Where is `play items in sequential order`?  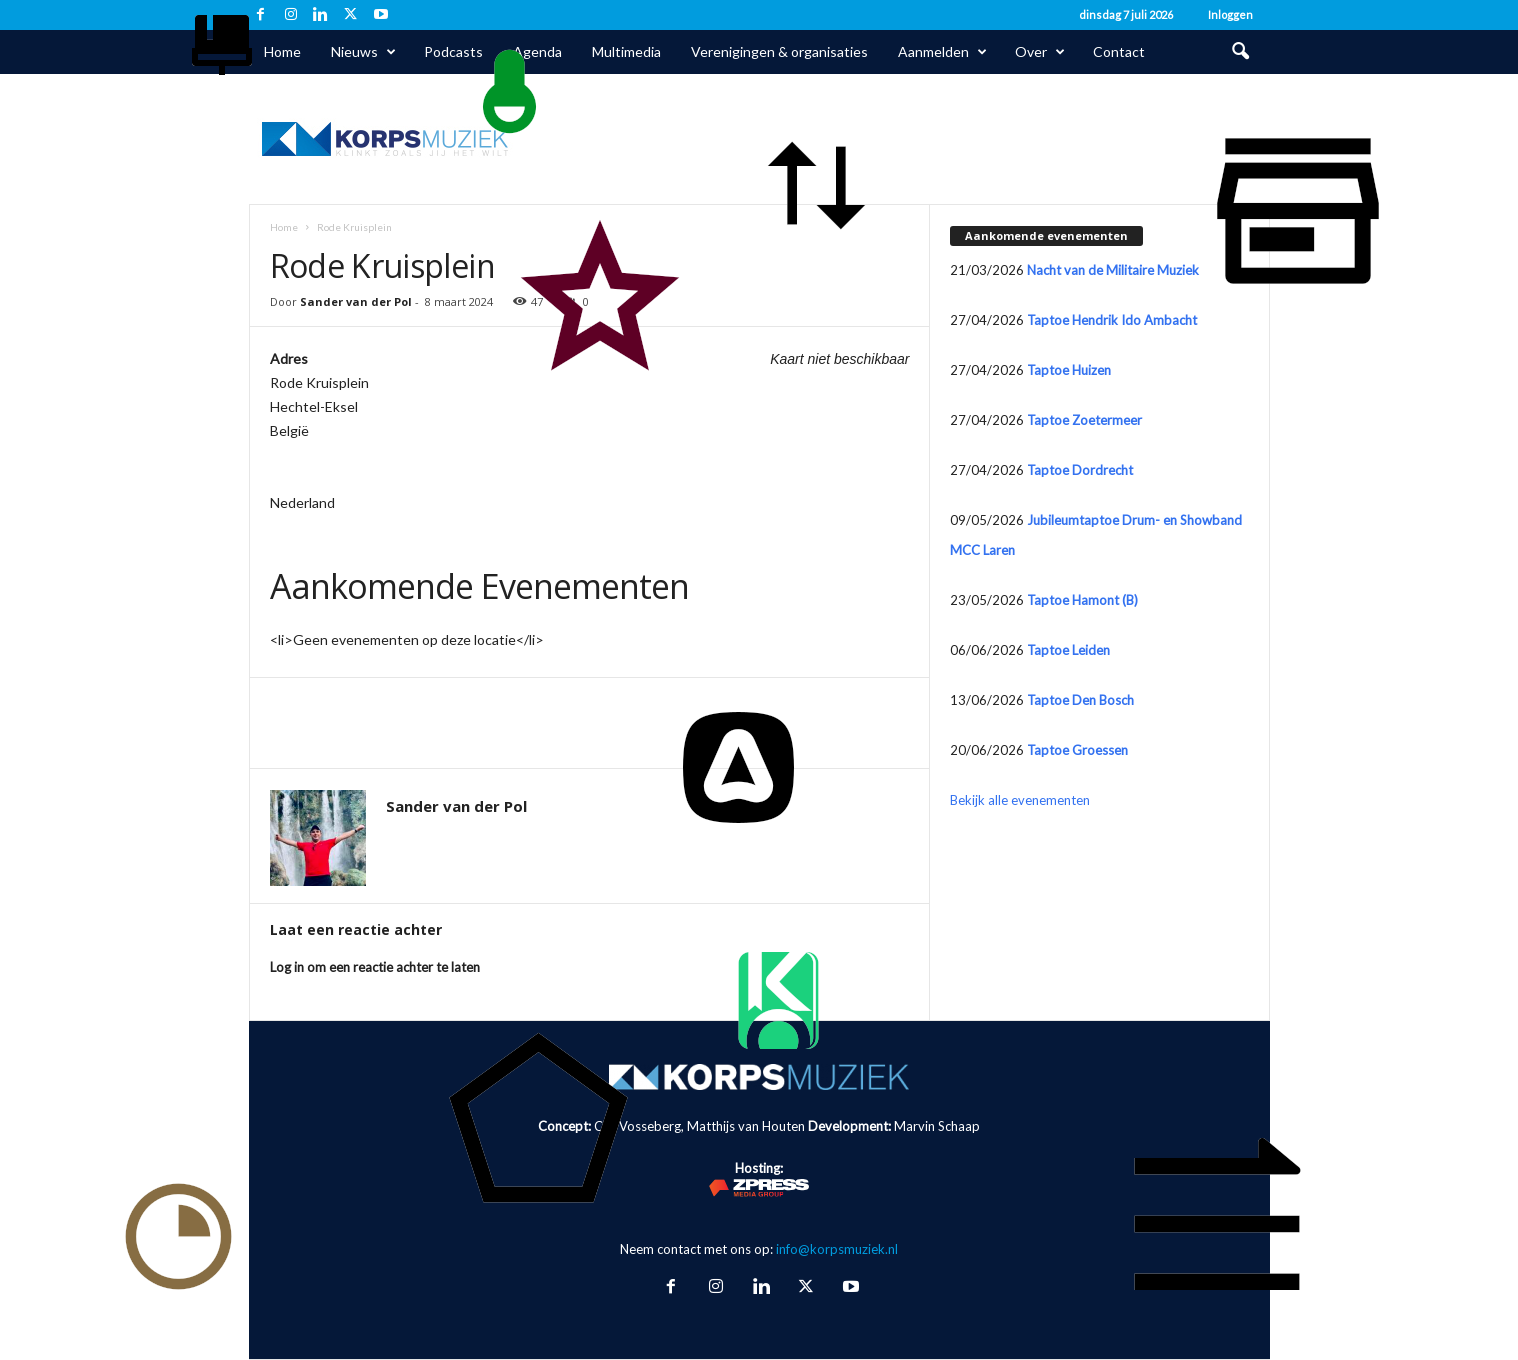 play items in sequential order is located at coordinates (1217, 1224).